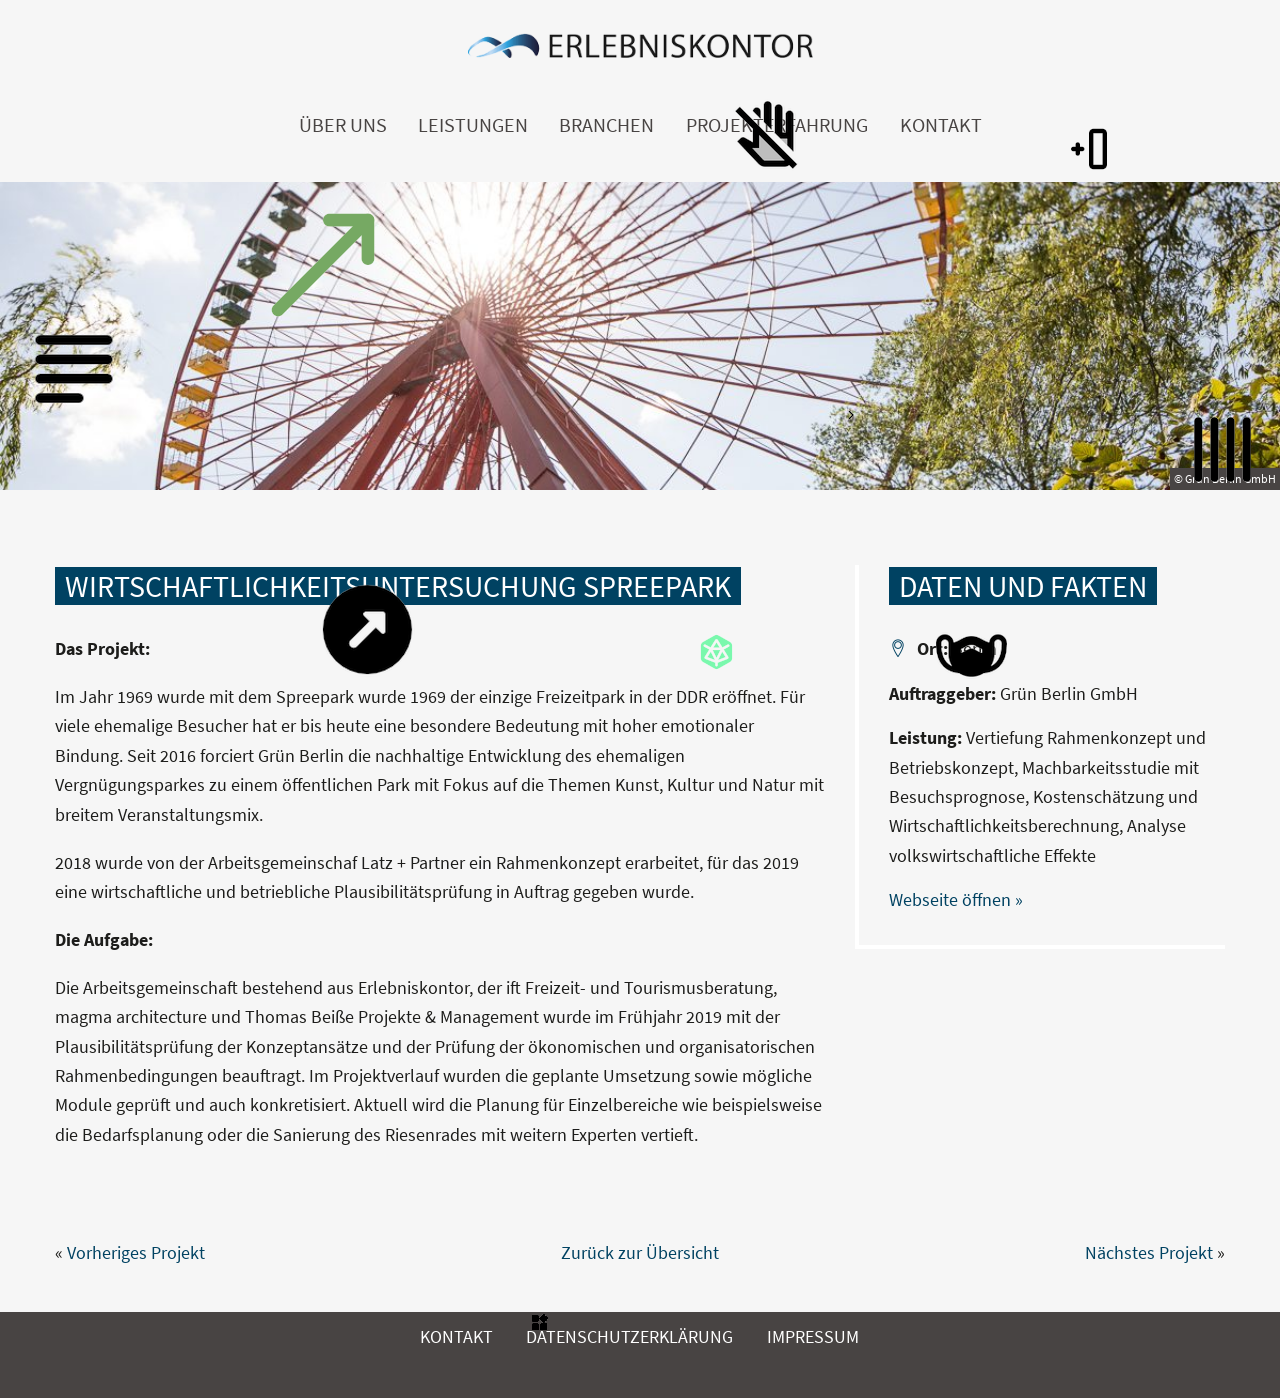  I want to click on access tabletop gaming or RPG features, so click(716, 651).